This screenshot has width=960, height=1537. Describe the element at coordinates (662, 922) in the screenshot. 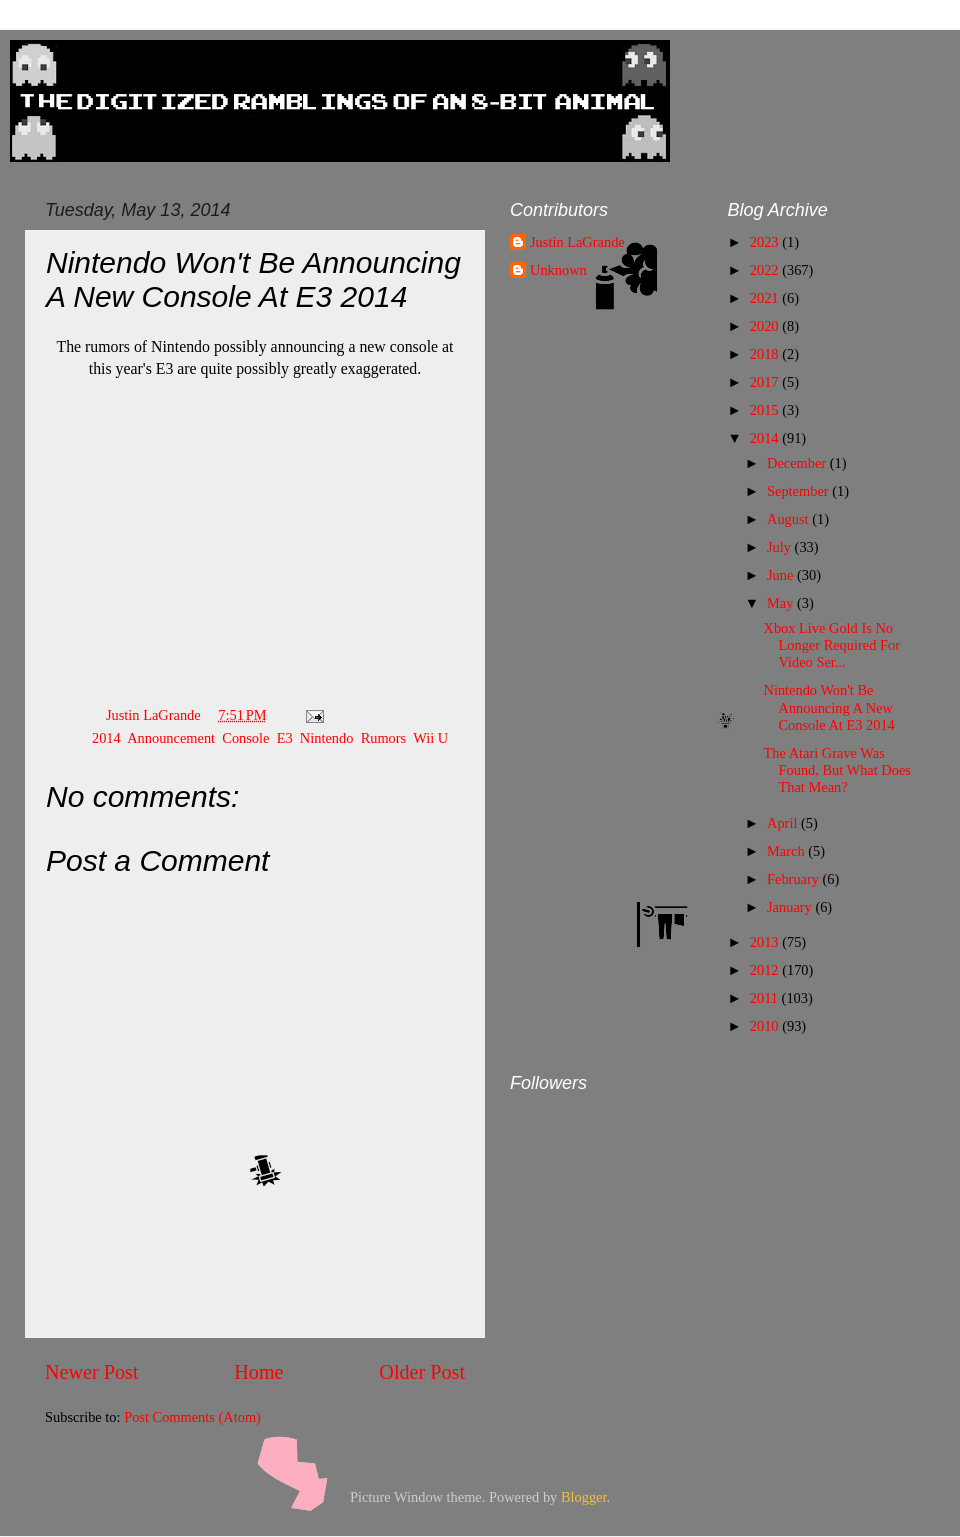

I see `laundry or clothing care feature` at that location.